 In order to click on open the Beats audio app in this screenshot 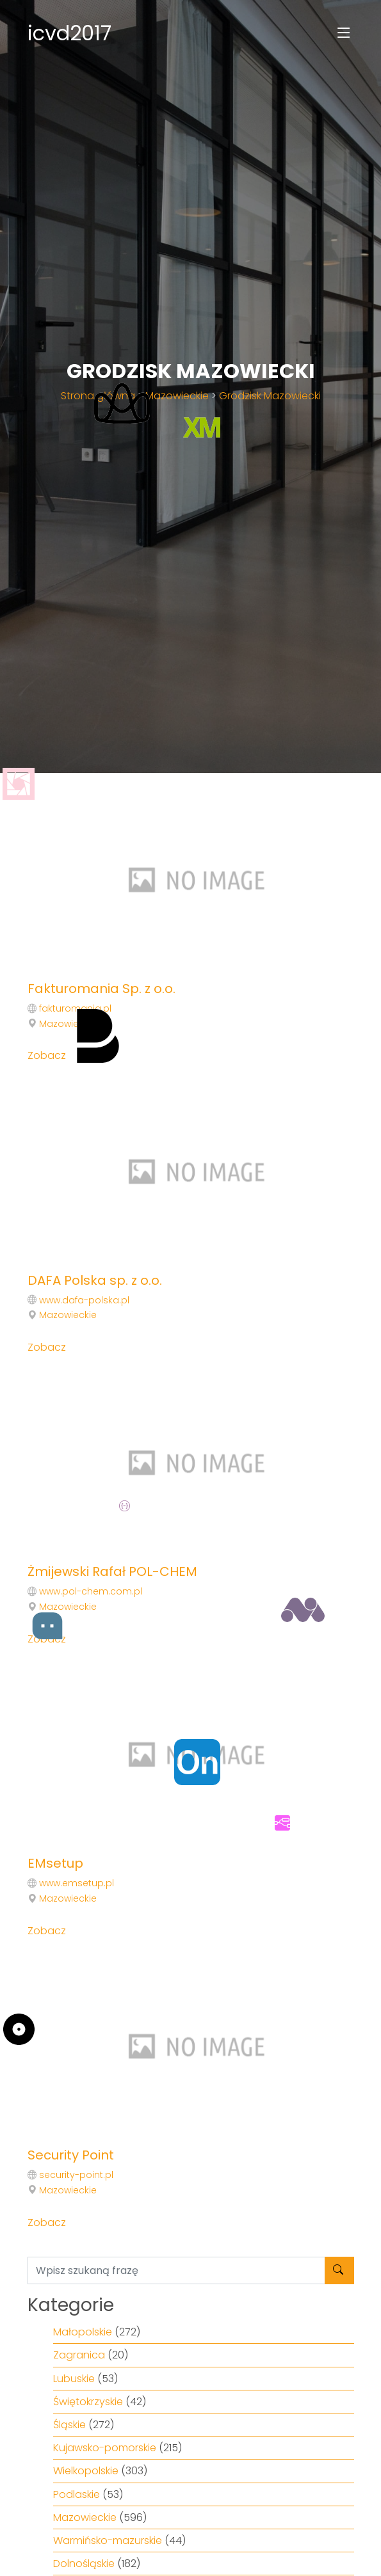, I will do `click(98, 1036)`.